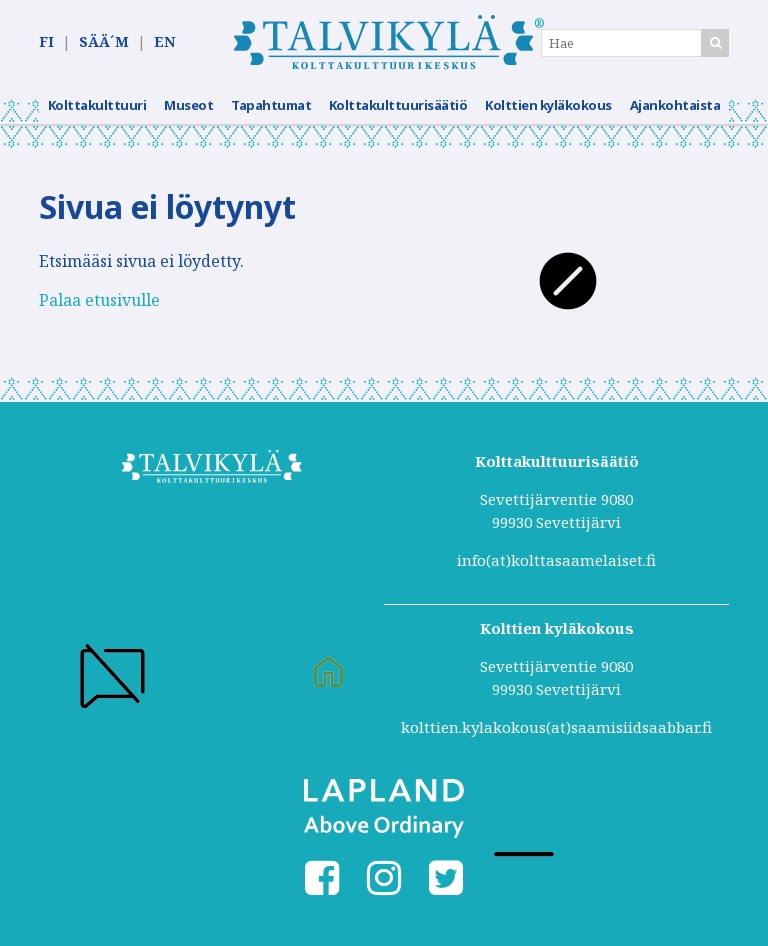 This screenshot has width=768, height=946. What do you see at coordinates (524, 852) in the screenshot?
I see `insert a horizontal divider line` at bounding box center [524, 852].